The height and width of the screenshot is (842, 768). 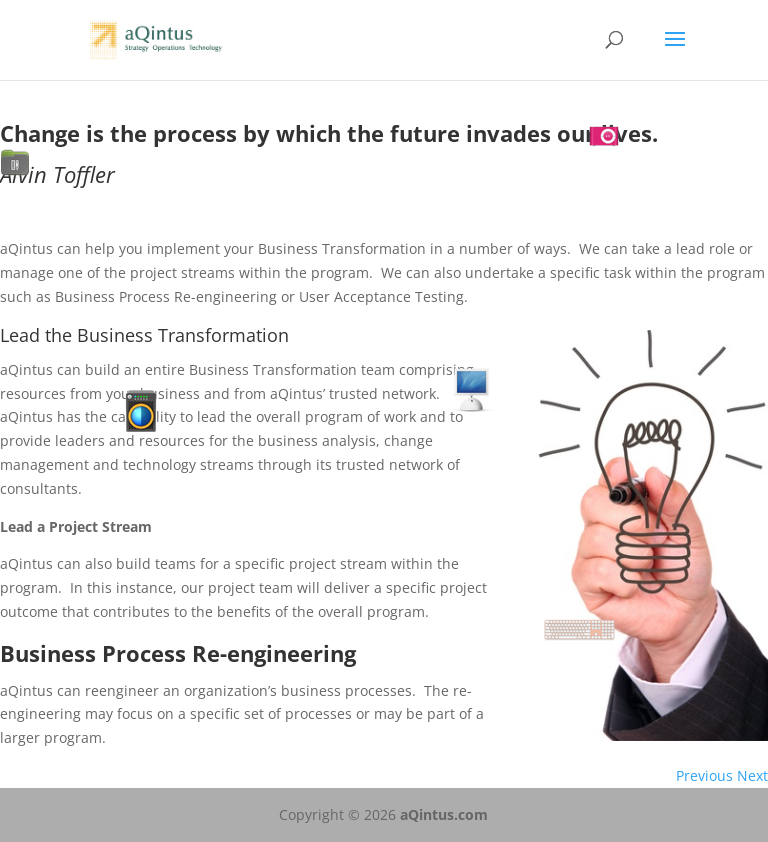 I want to click on access RAID storage configuration settings, so click(x=141, y=411).